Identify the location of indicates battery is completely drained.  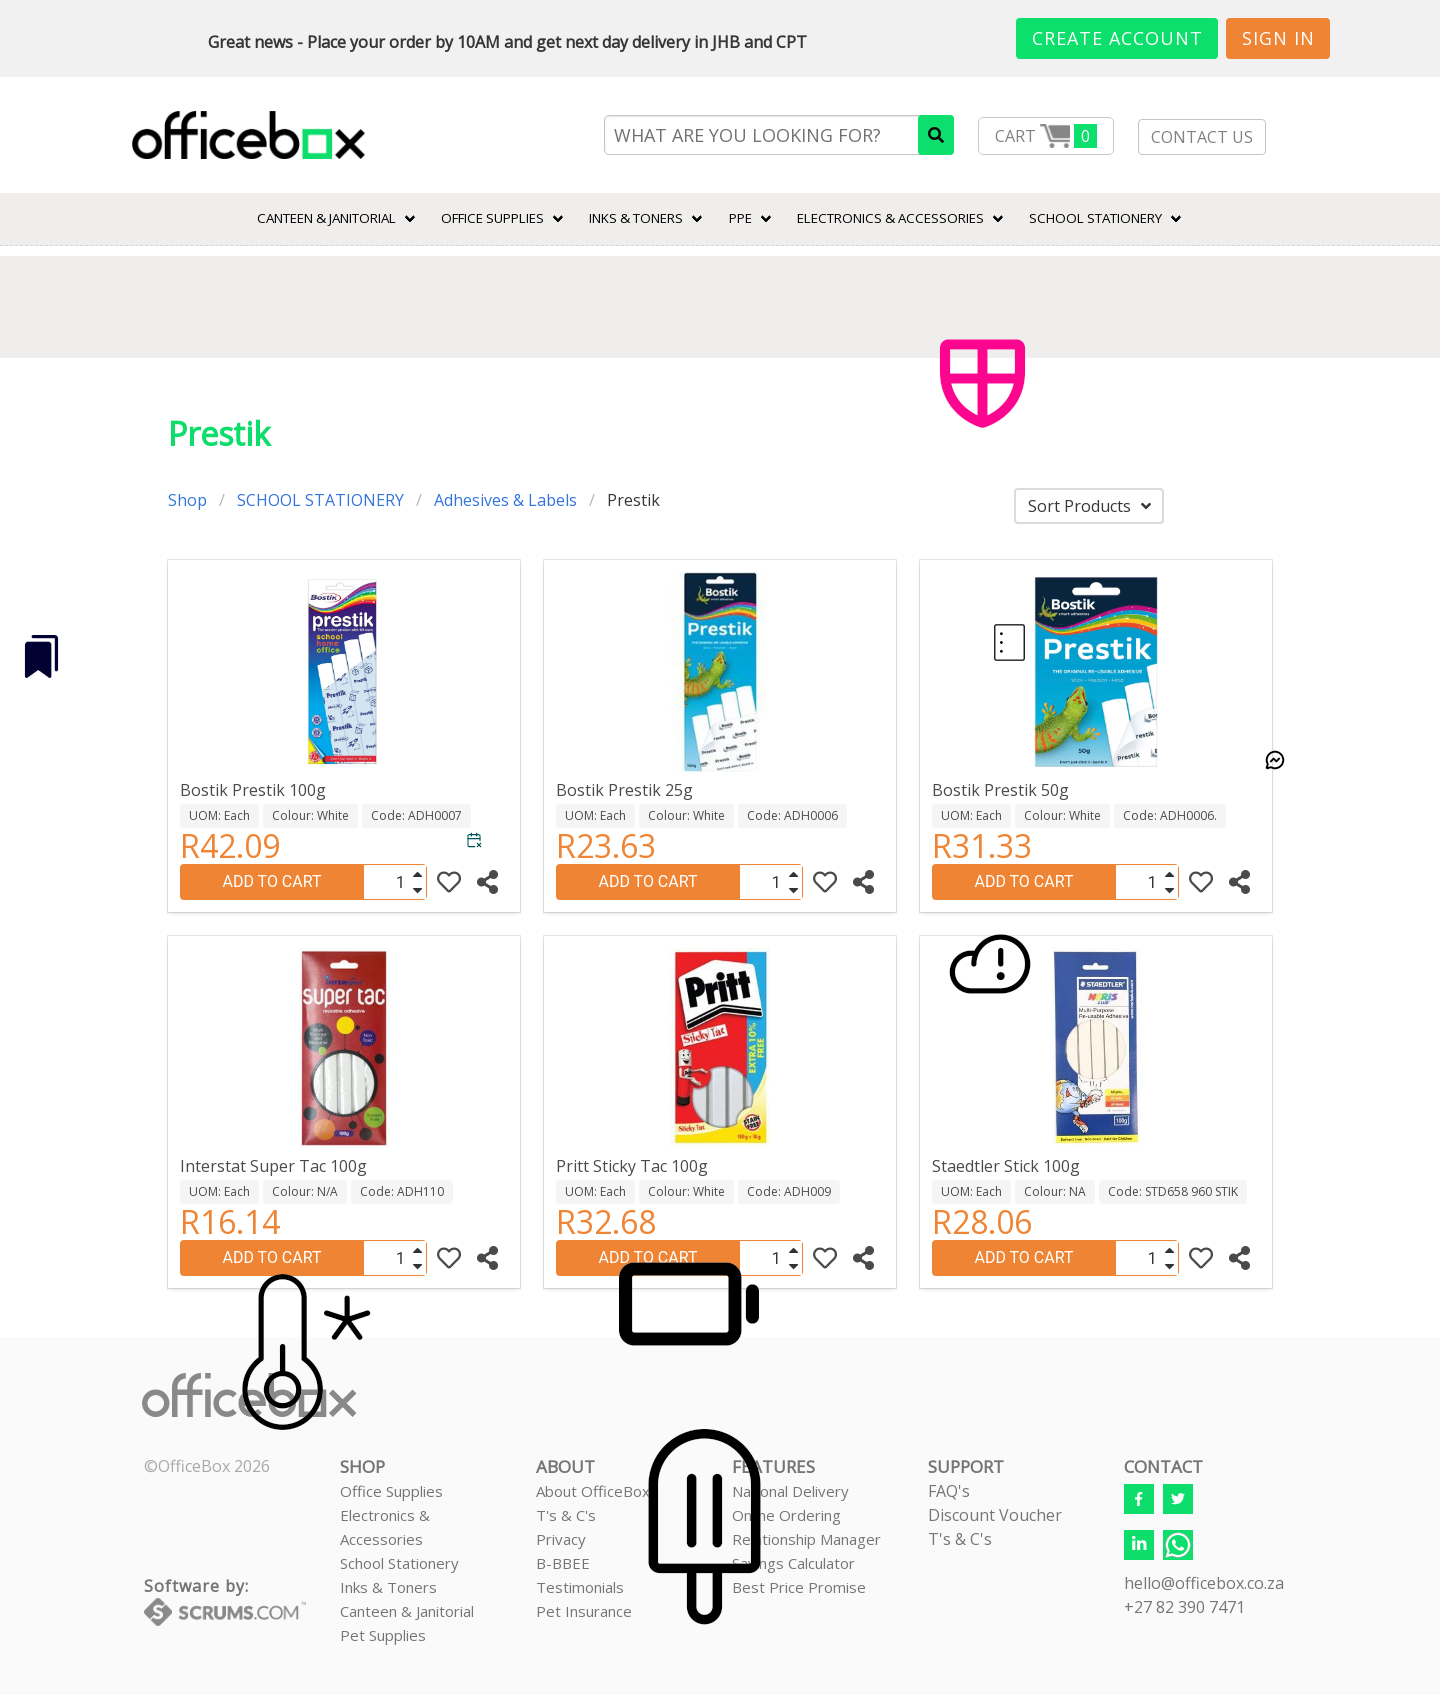
(689, 1304).